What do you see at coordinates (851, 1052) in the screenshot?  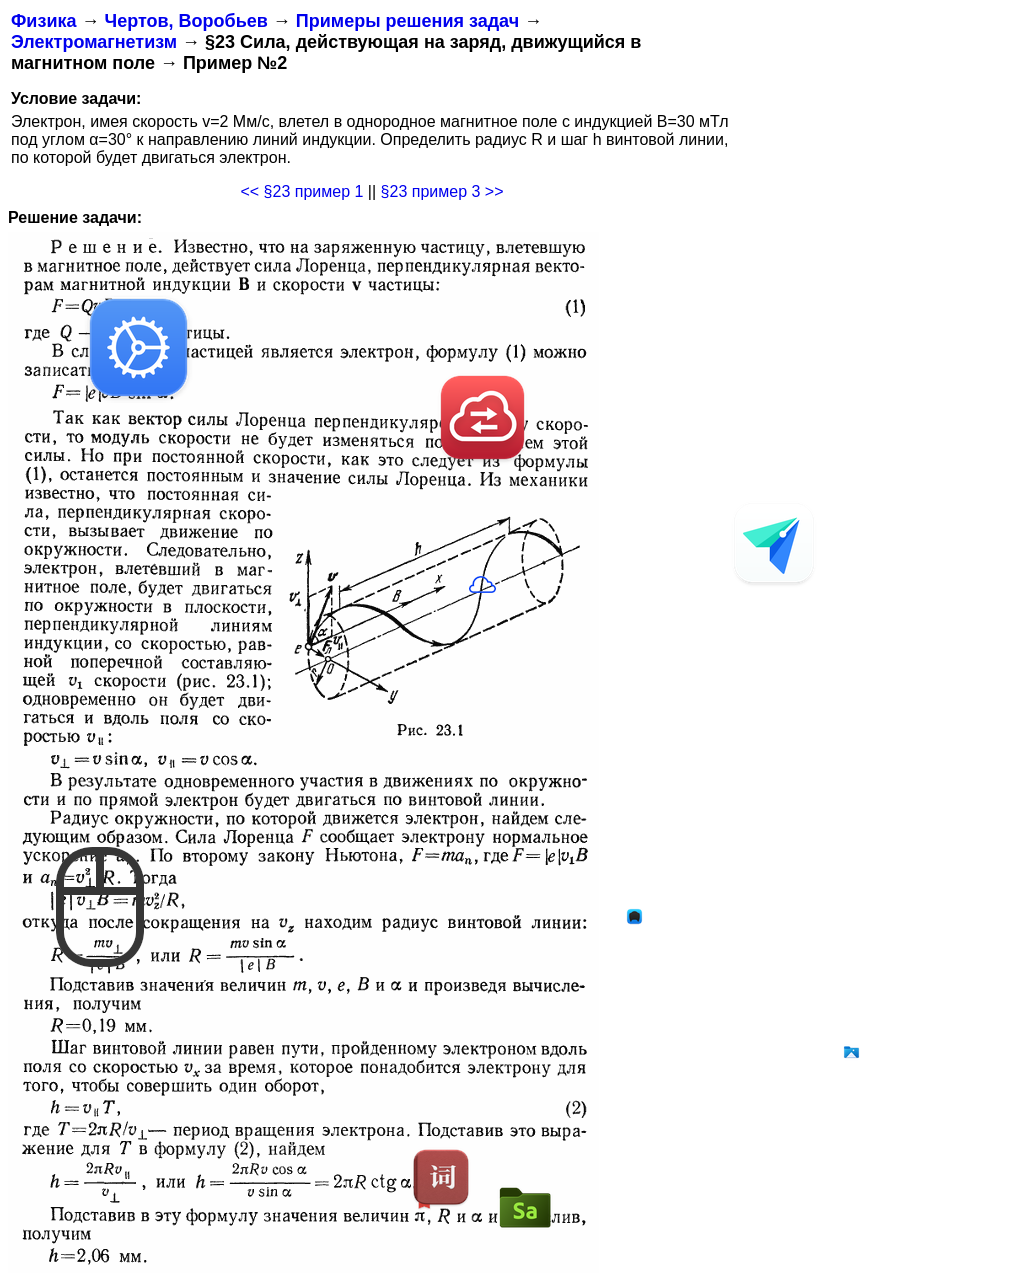 I see `open pictures folder` at bounding box center [851, 1052].